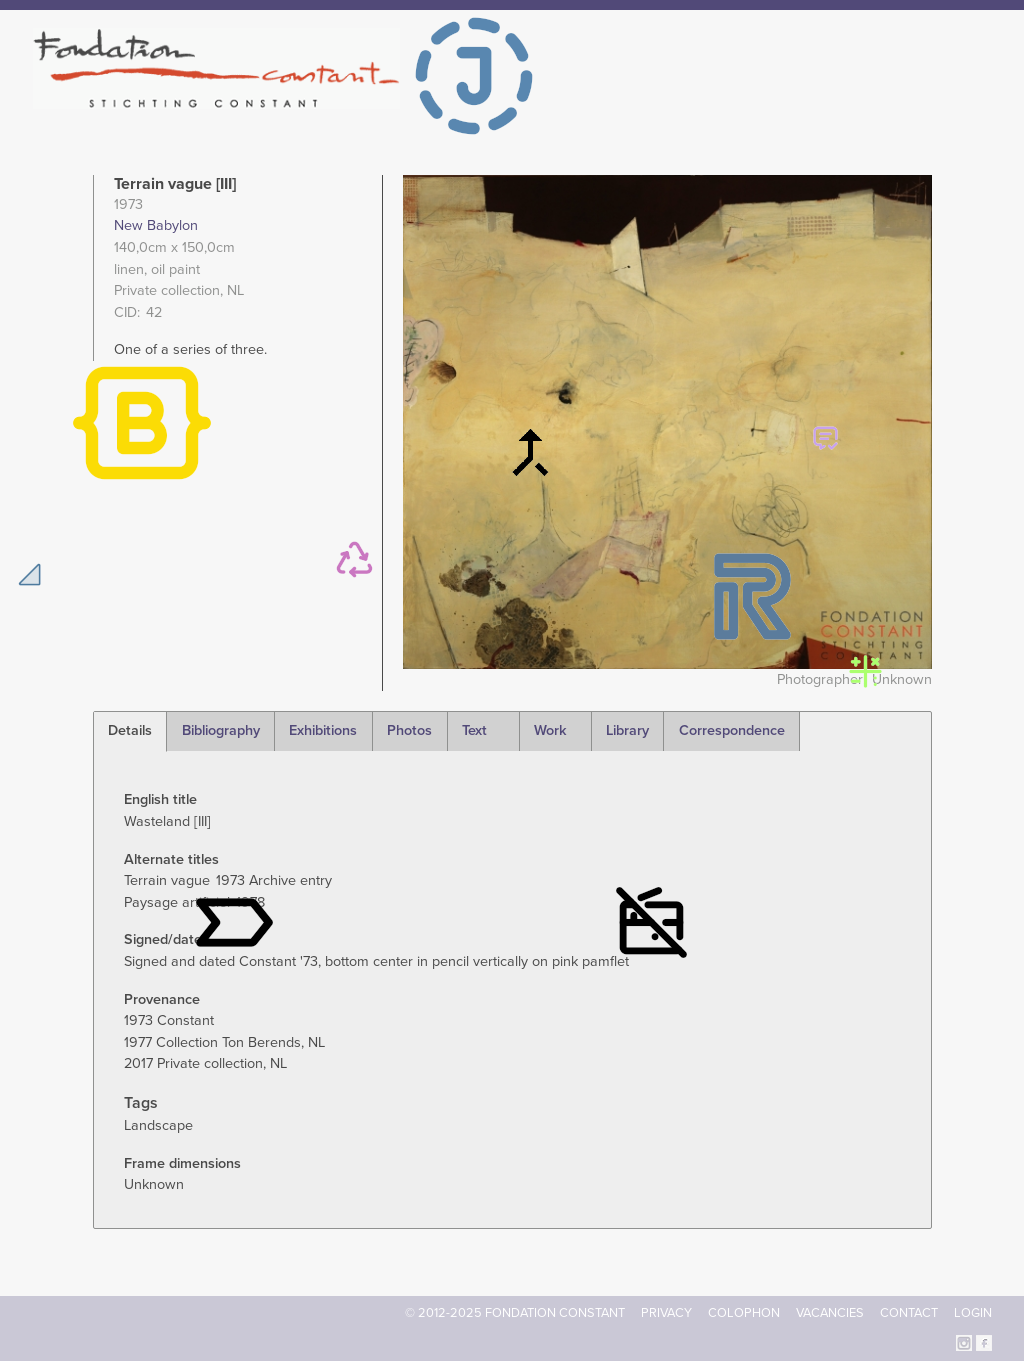 Image resolution: width=1024 pixels, height=1361 pixels. I want to click on message sent successfully, so click(825, 437).